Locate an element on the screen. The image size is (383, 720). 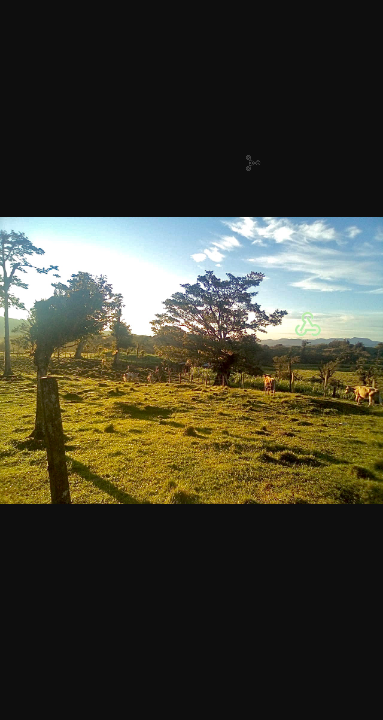
configure webhook integrations is located at coordinates (308, 324).